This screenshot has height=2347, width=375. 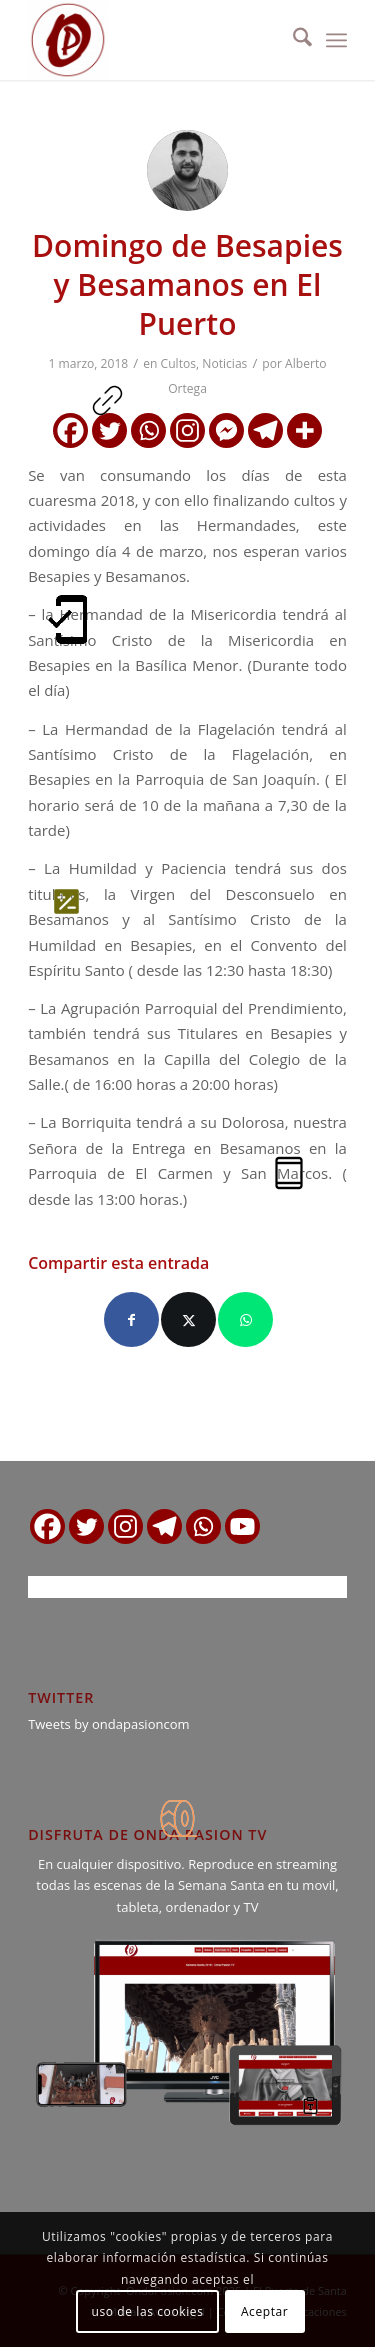 What do you see at coordinates (289, 1173) in the screenshot?
I see `switch to tablet view` at bounding box center [289, 1173].